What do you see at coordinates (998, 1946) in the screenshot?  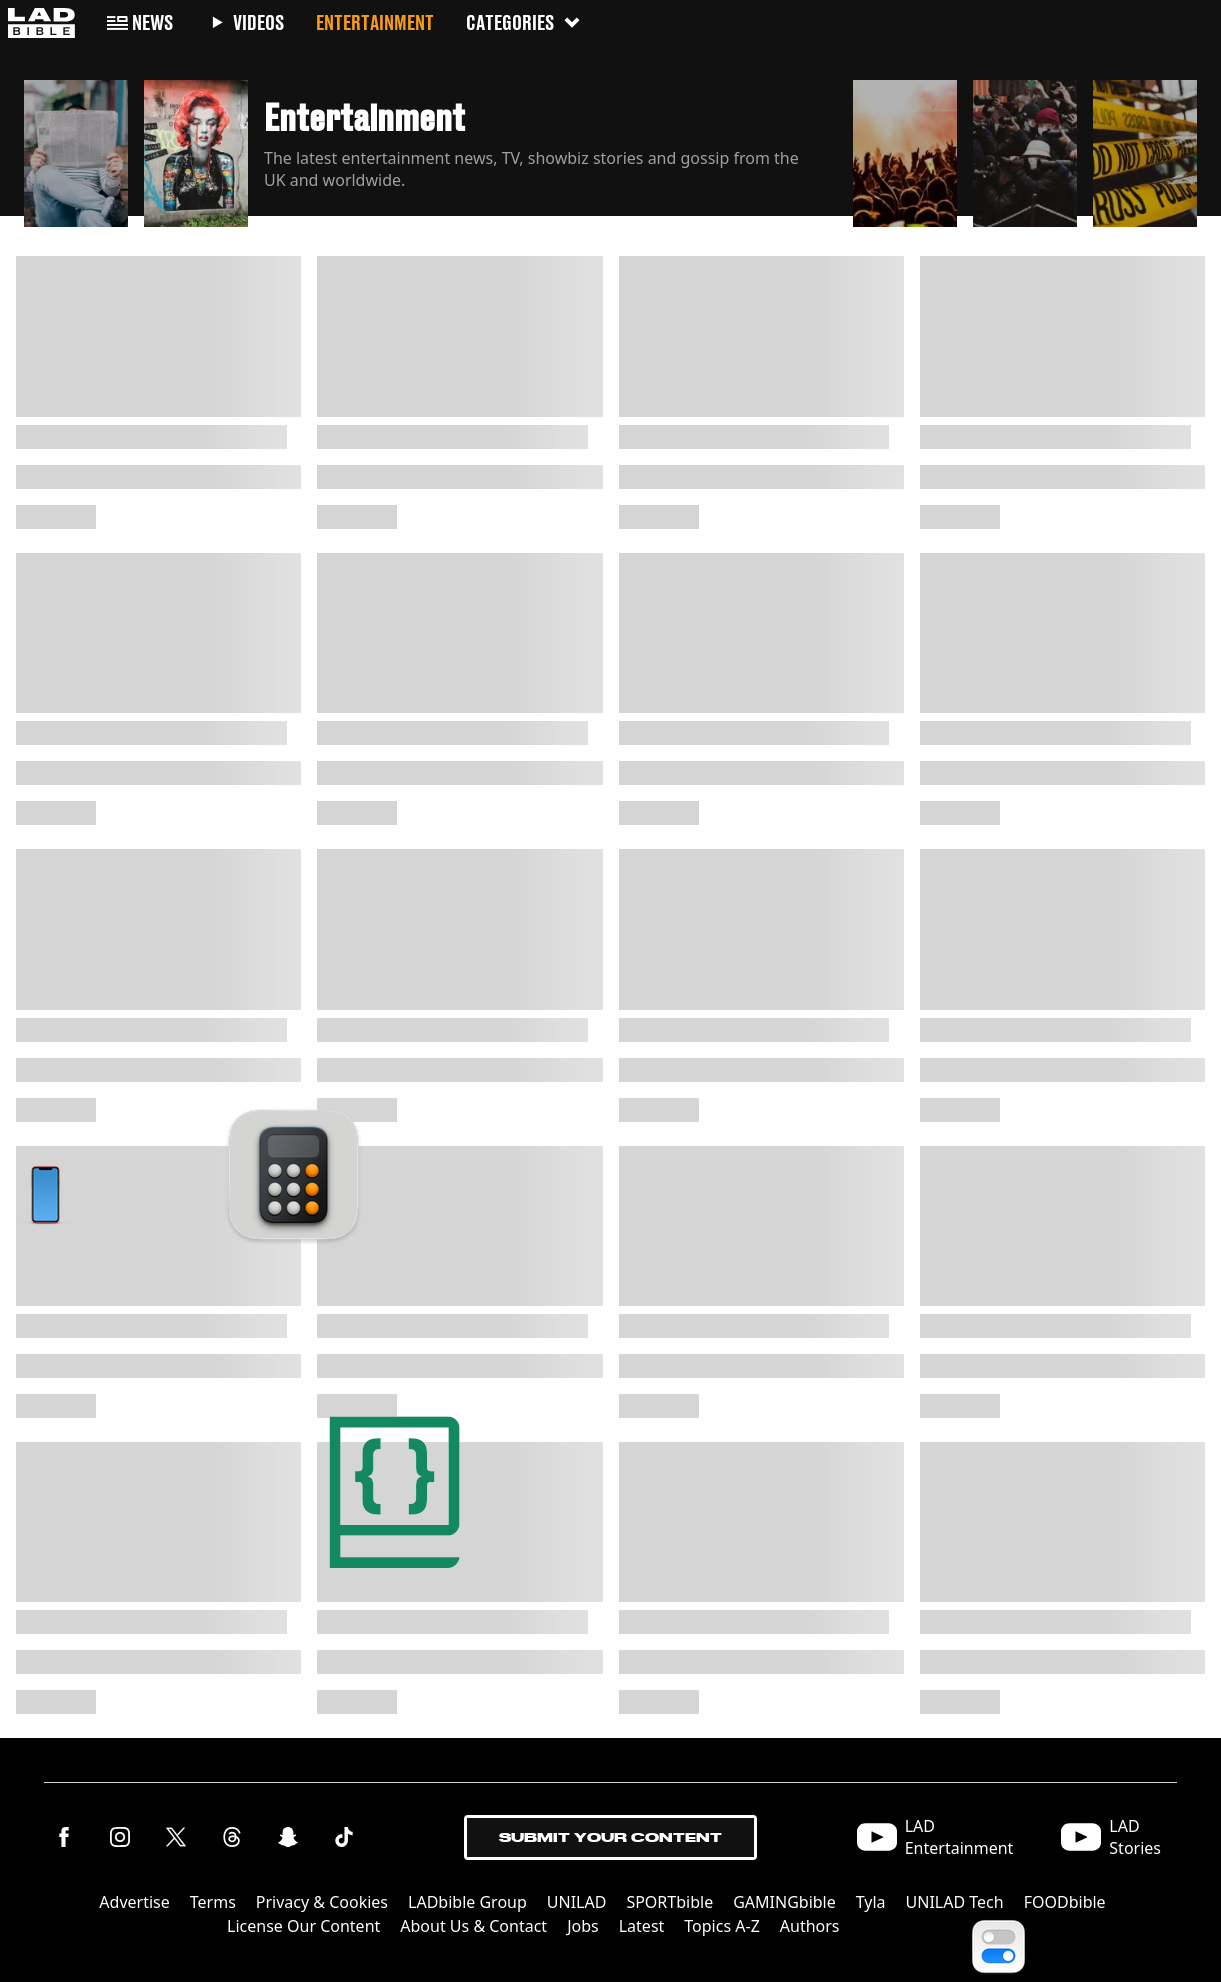 I see `open control center to adjust system settings` at bounding box center [998, 1946].